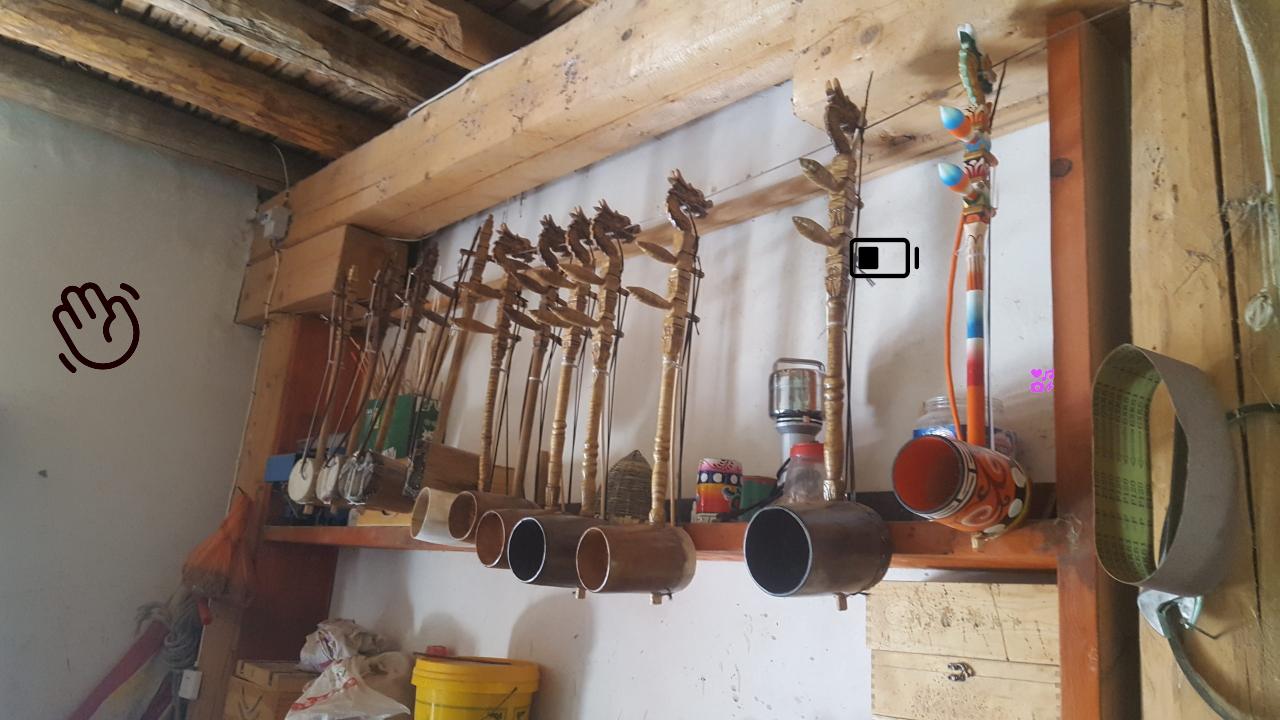  I want to click on send a greeting or say hello, so click(96, 326).